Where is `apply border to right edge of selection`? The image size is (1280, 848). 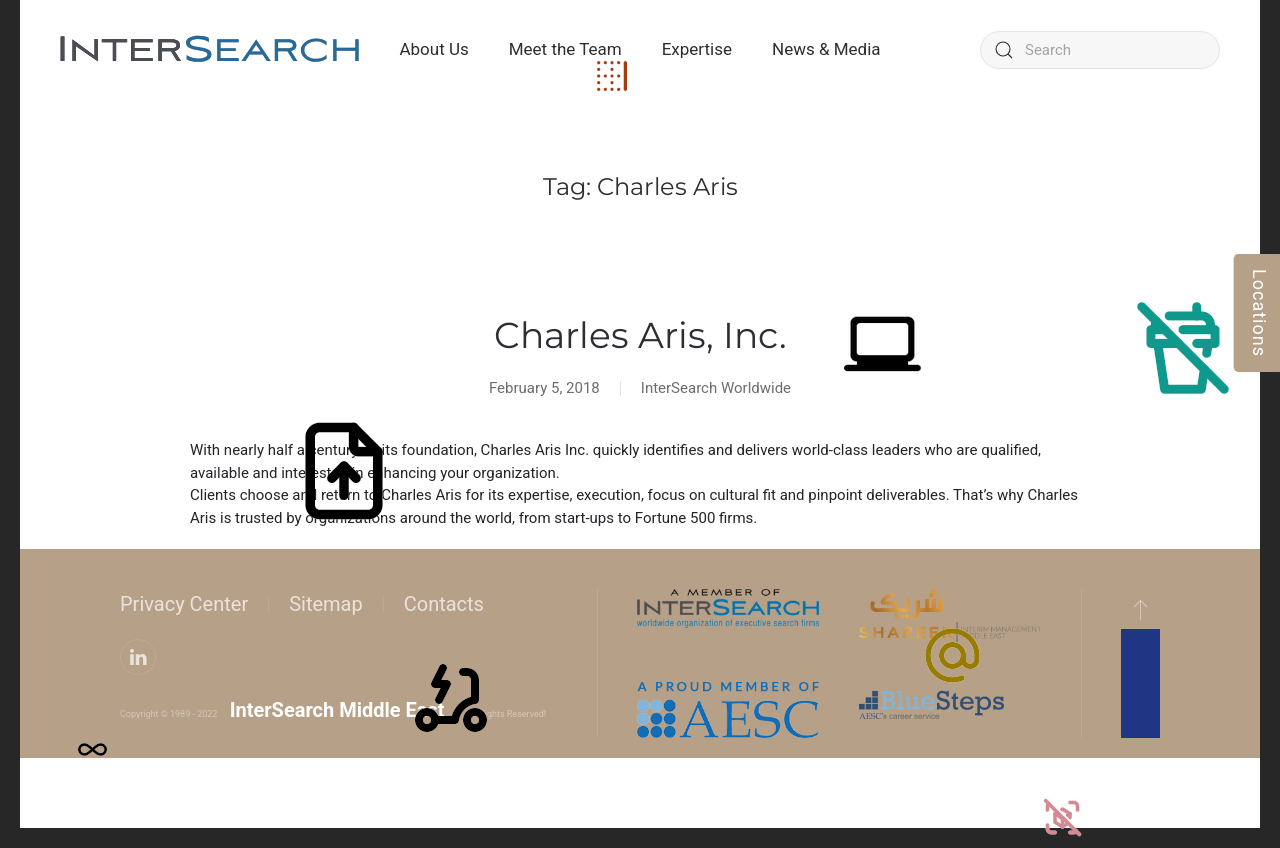 apply border to right edge of selection is located at coordinates (612, 76).